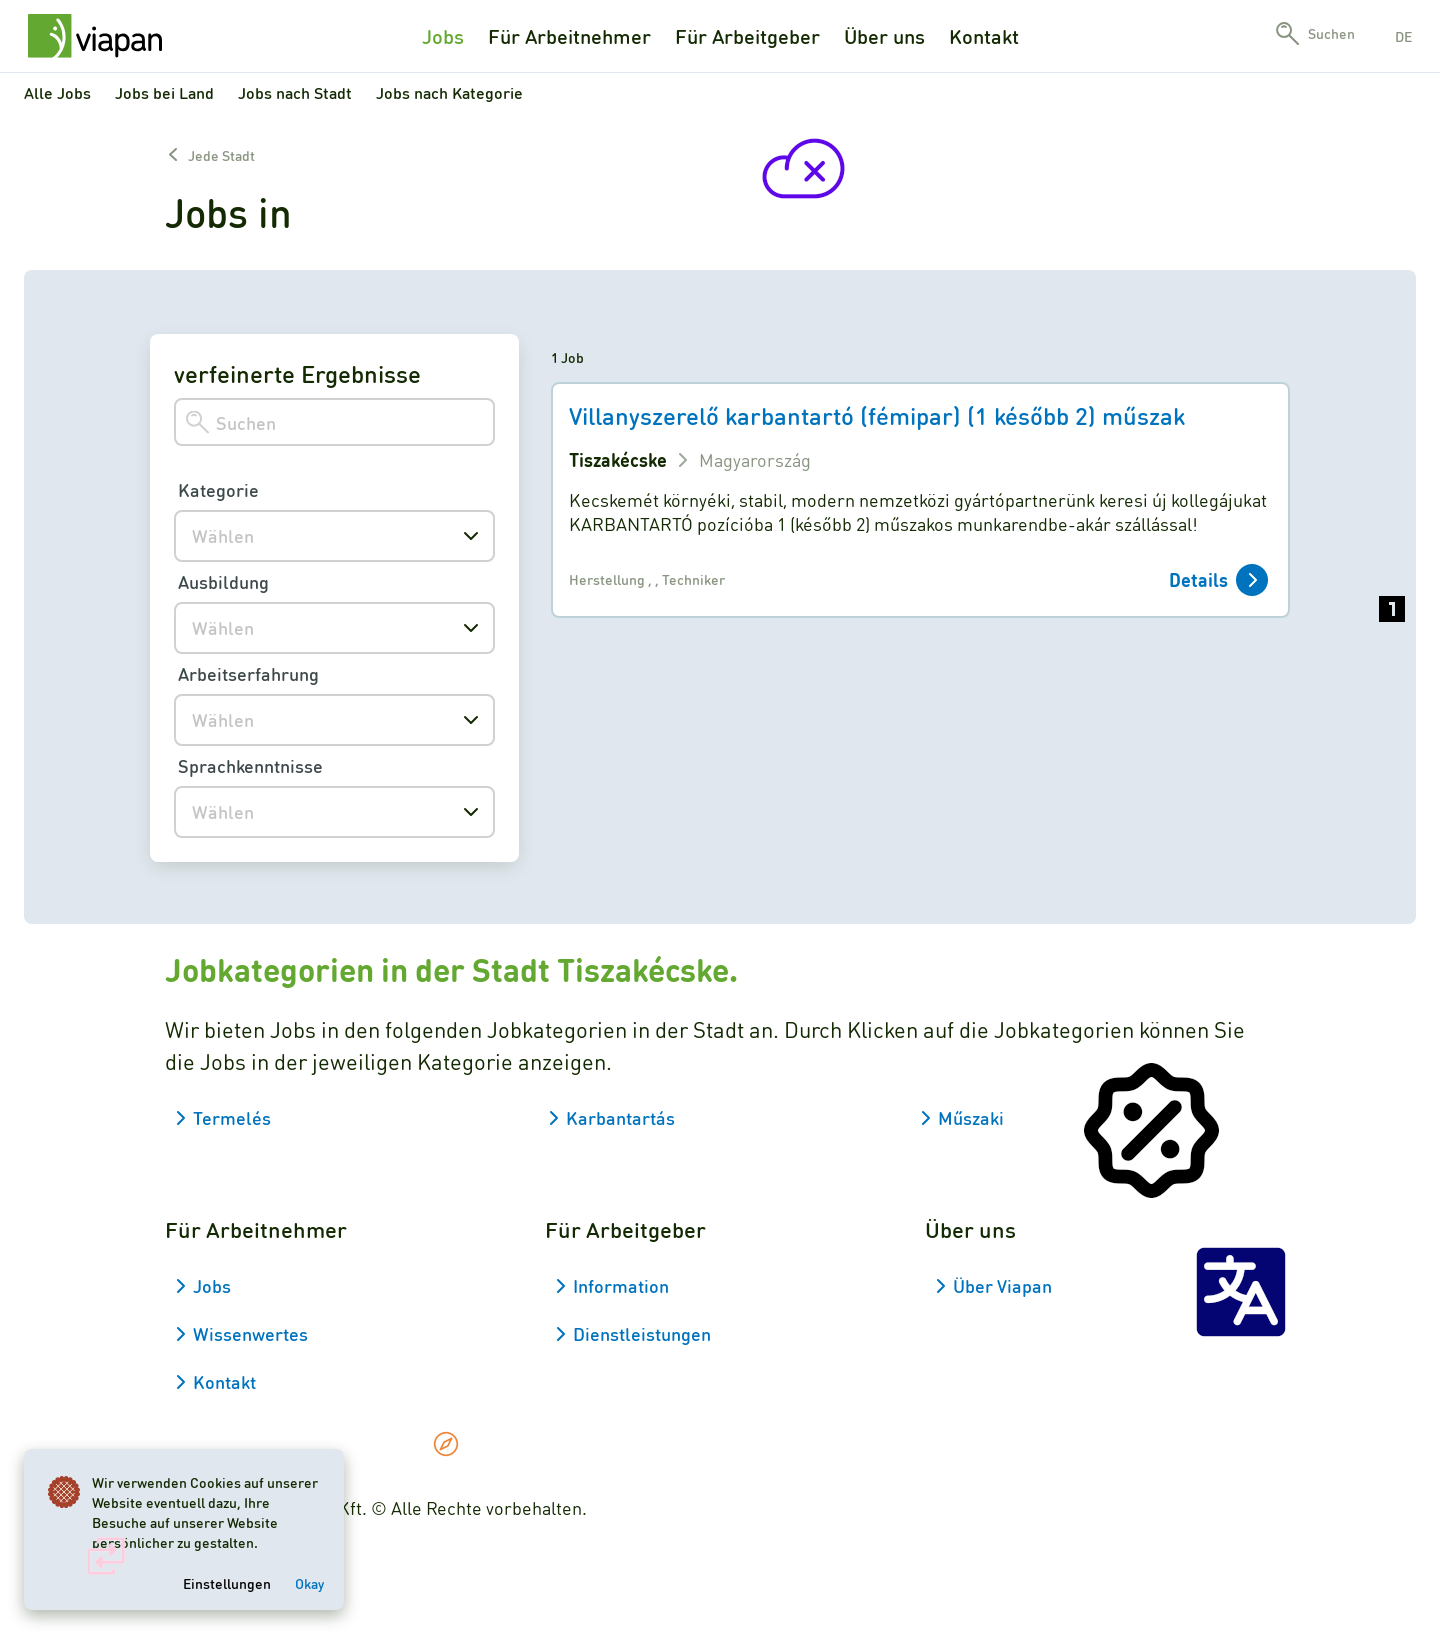 This screenshot has height=1634, width=1440. Describe the element at coordinates (1392, 609) in the screenshot. I see `select option one or first item` at that location.